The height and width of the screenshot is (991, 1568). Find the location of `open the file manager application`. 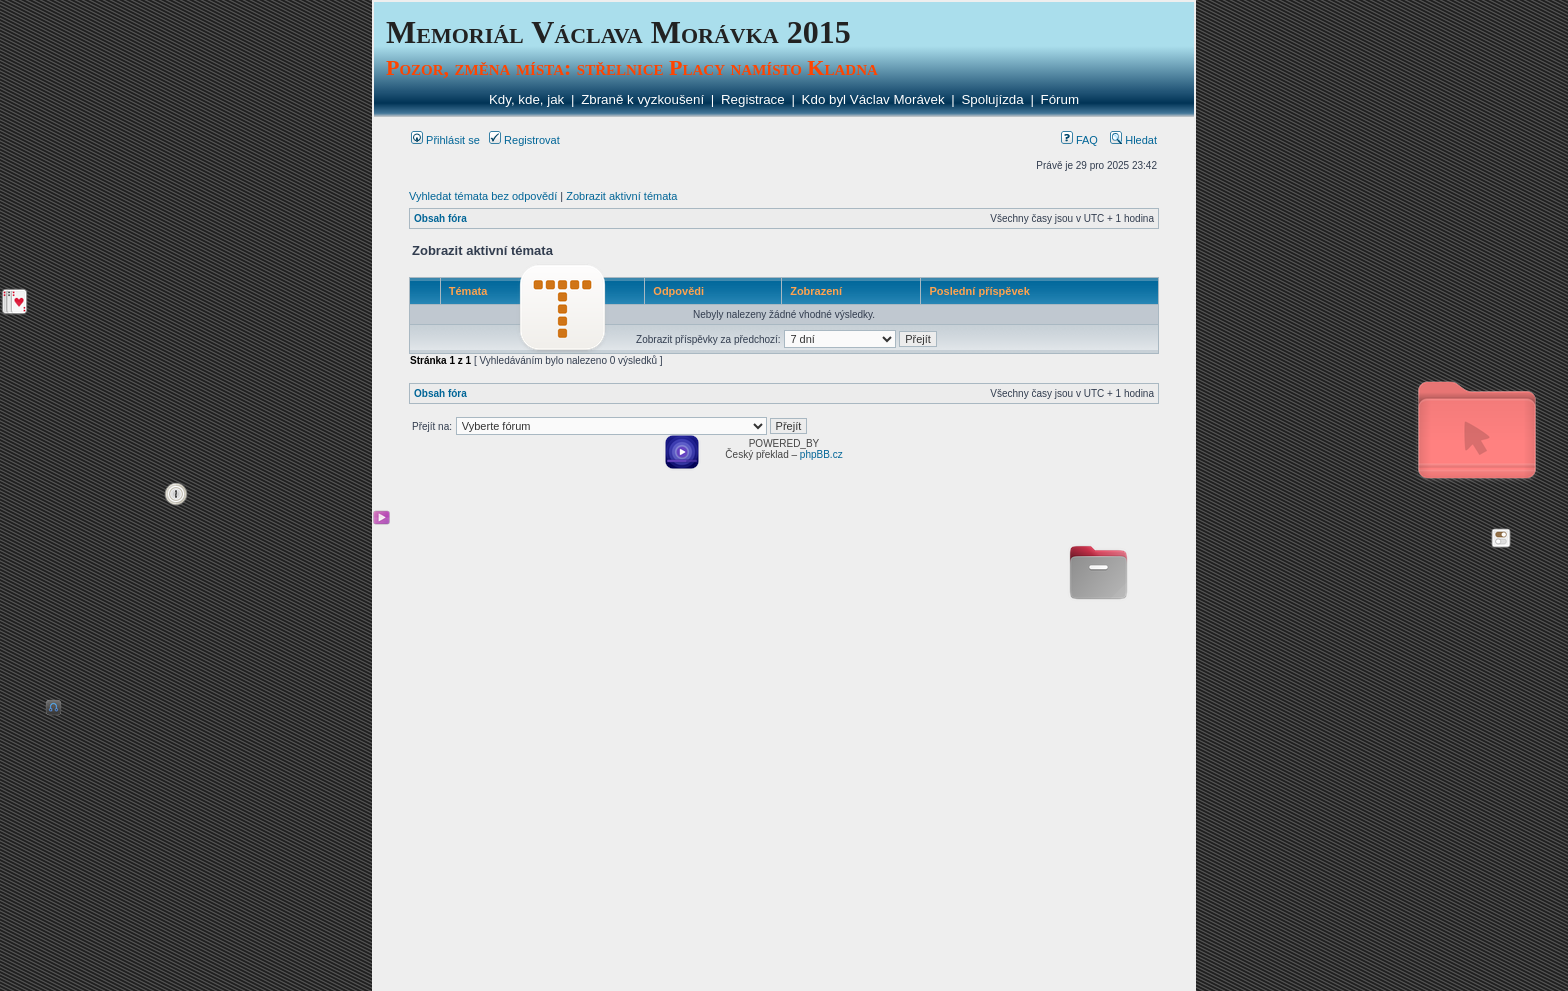

open the file manager application is located at coordinates (1098, 572).